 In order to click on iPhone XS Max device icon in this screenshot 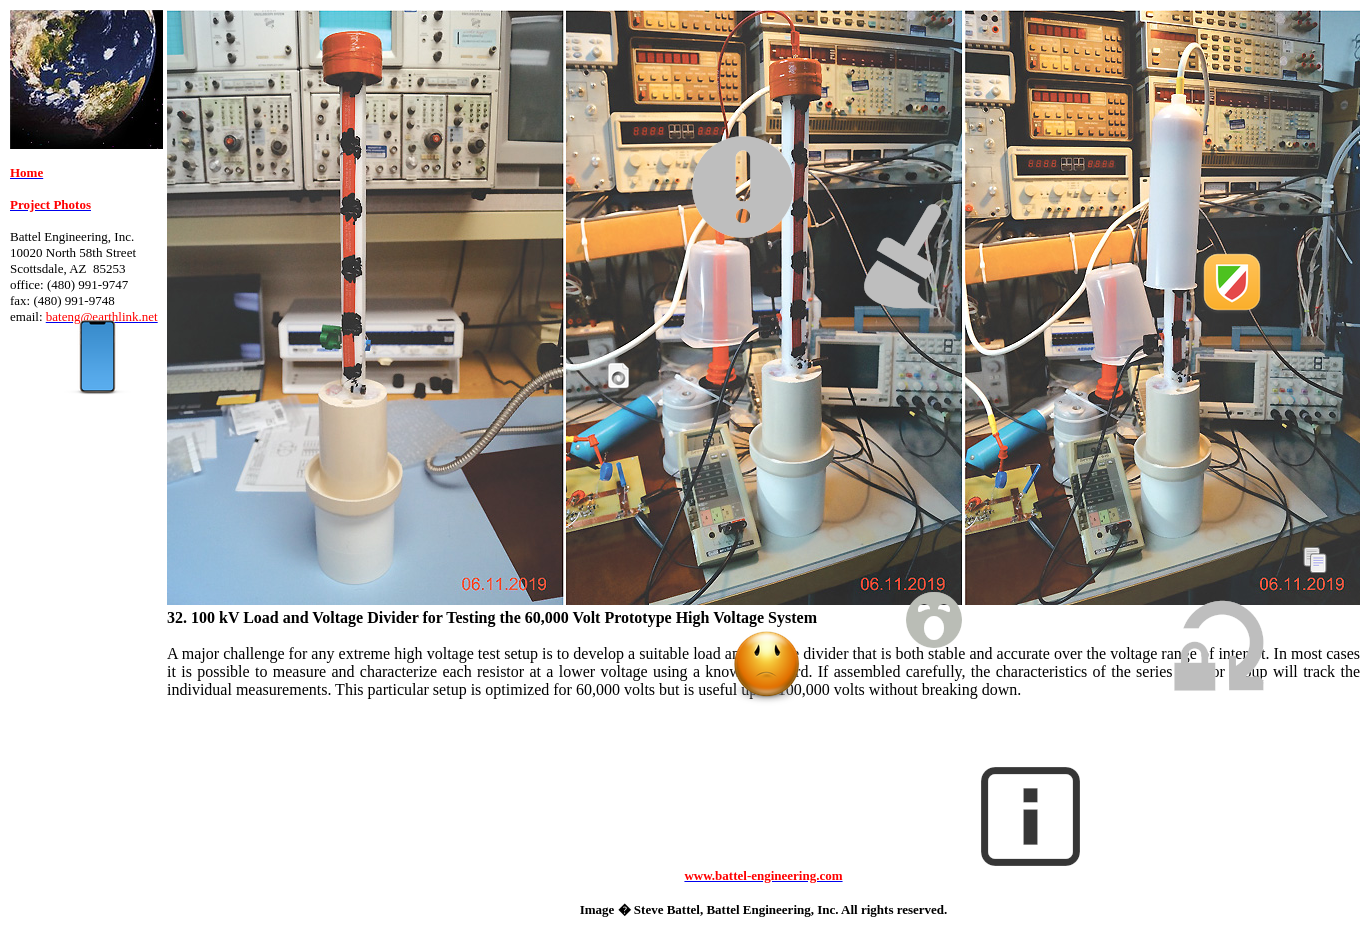, I will do `click(97, 357)`.